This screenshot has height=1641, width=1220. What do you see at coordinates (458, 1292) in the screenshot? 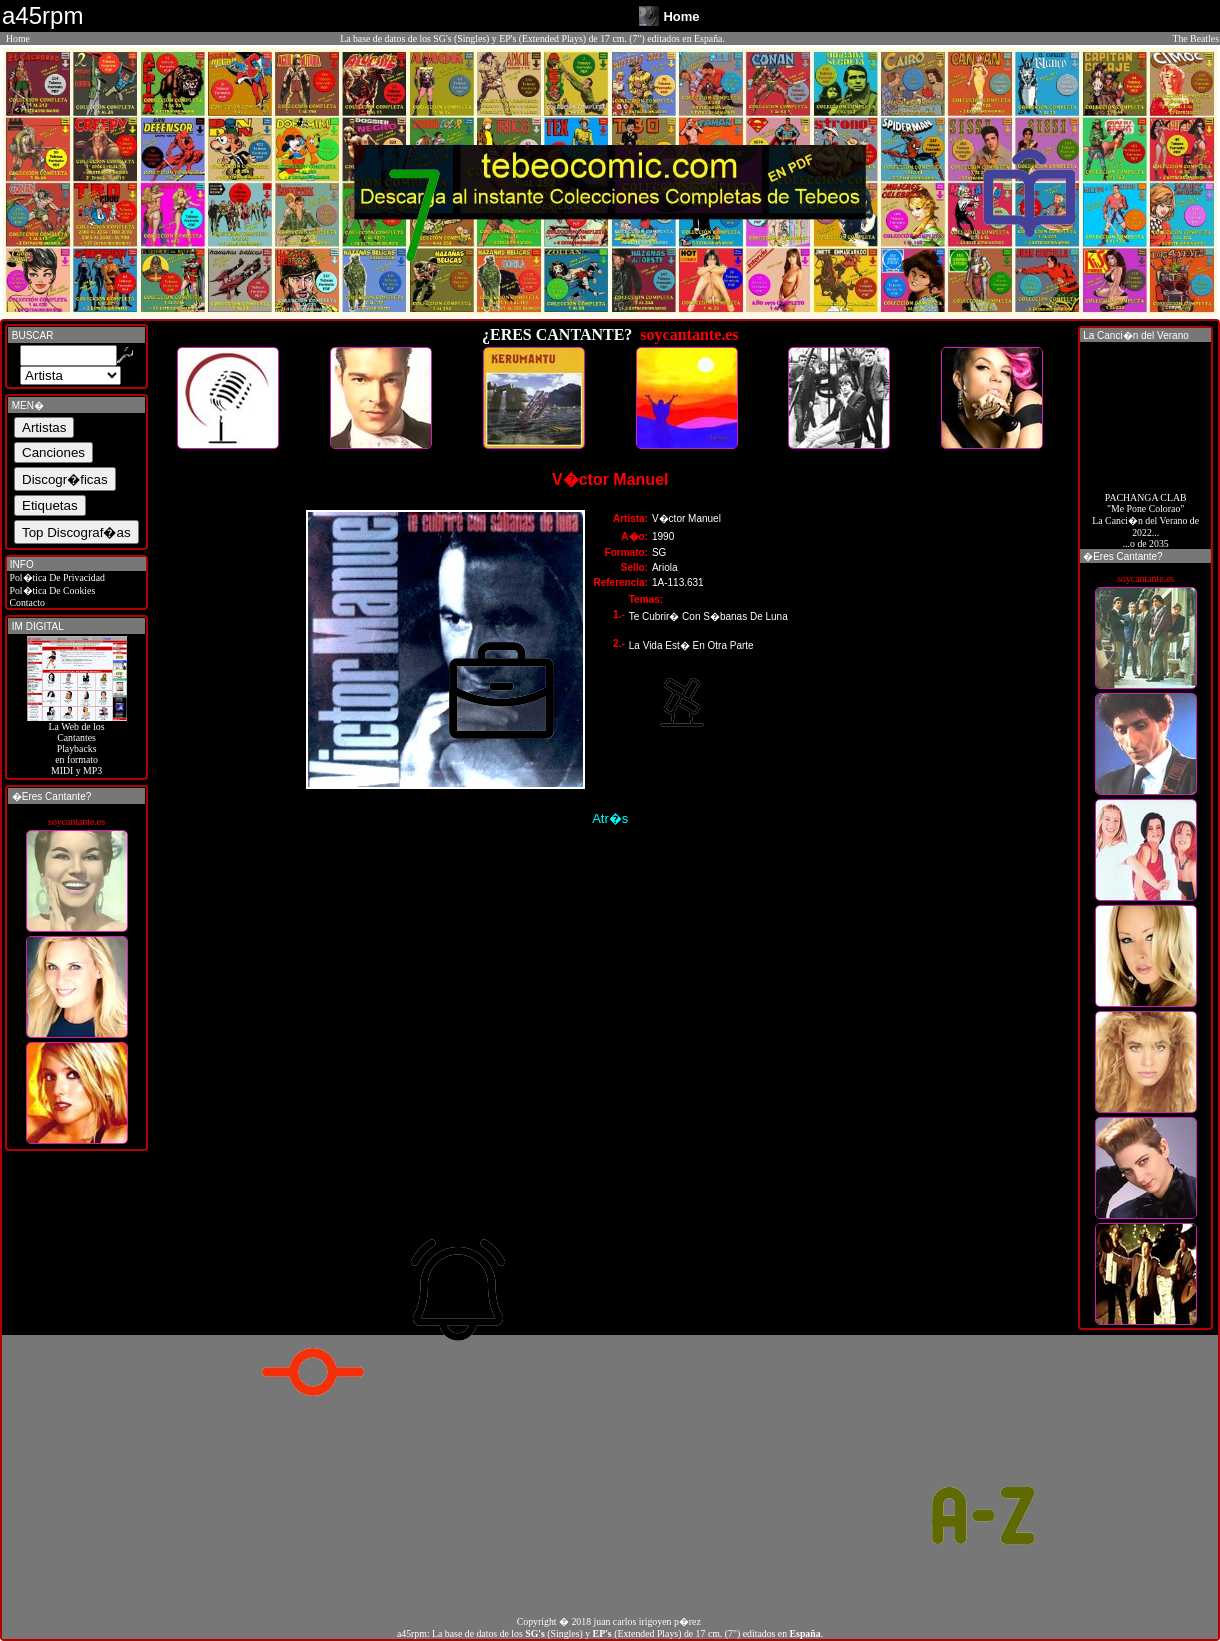
I see `view notifications` at bounding box center [458, 1292].